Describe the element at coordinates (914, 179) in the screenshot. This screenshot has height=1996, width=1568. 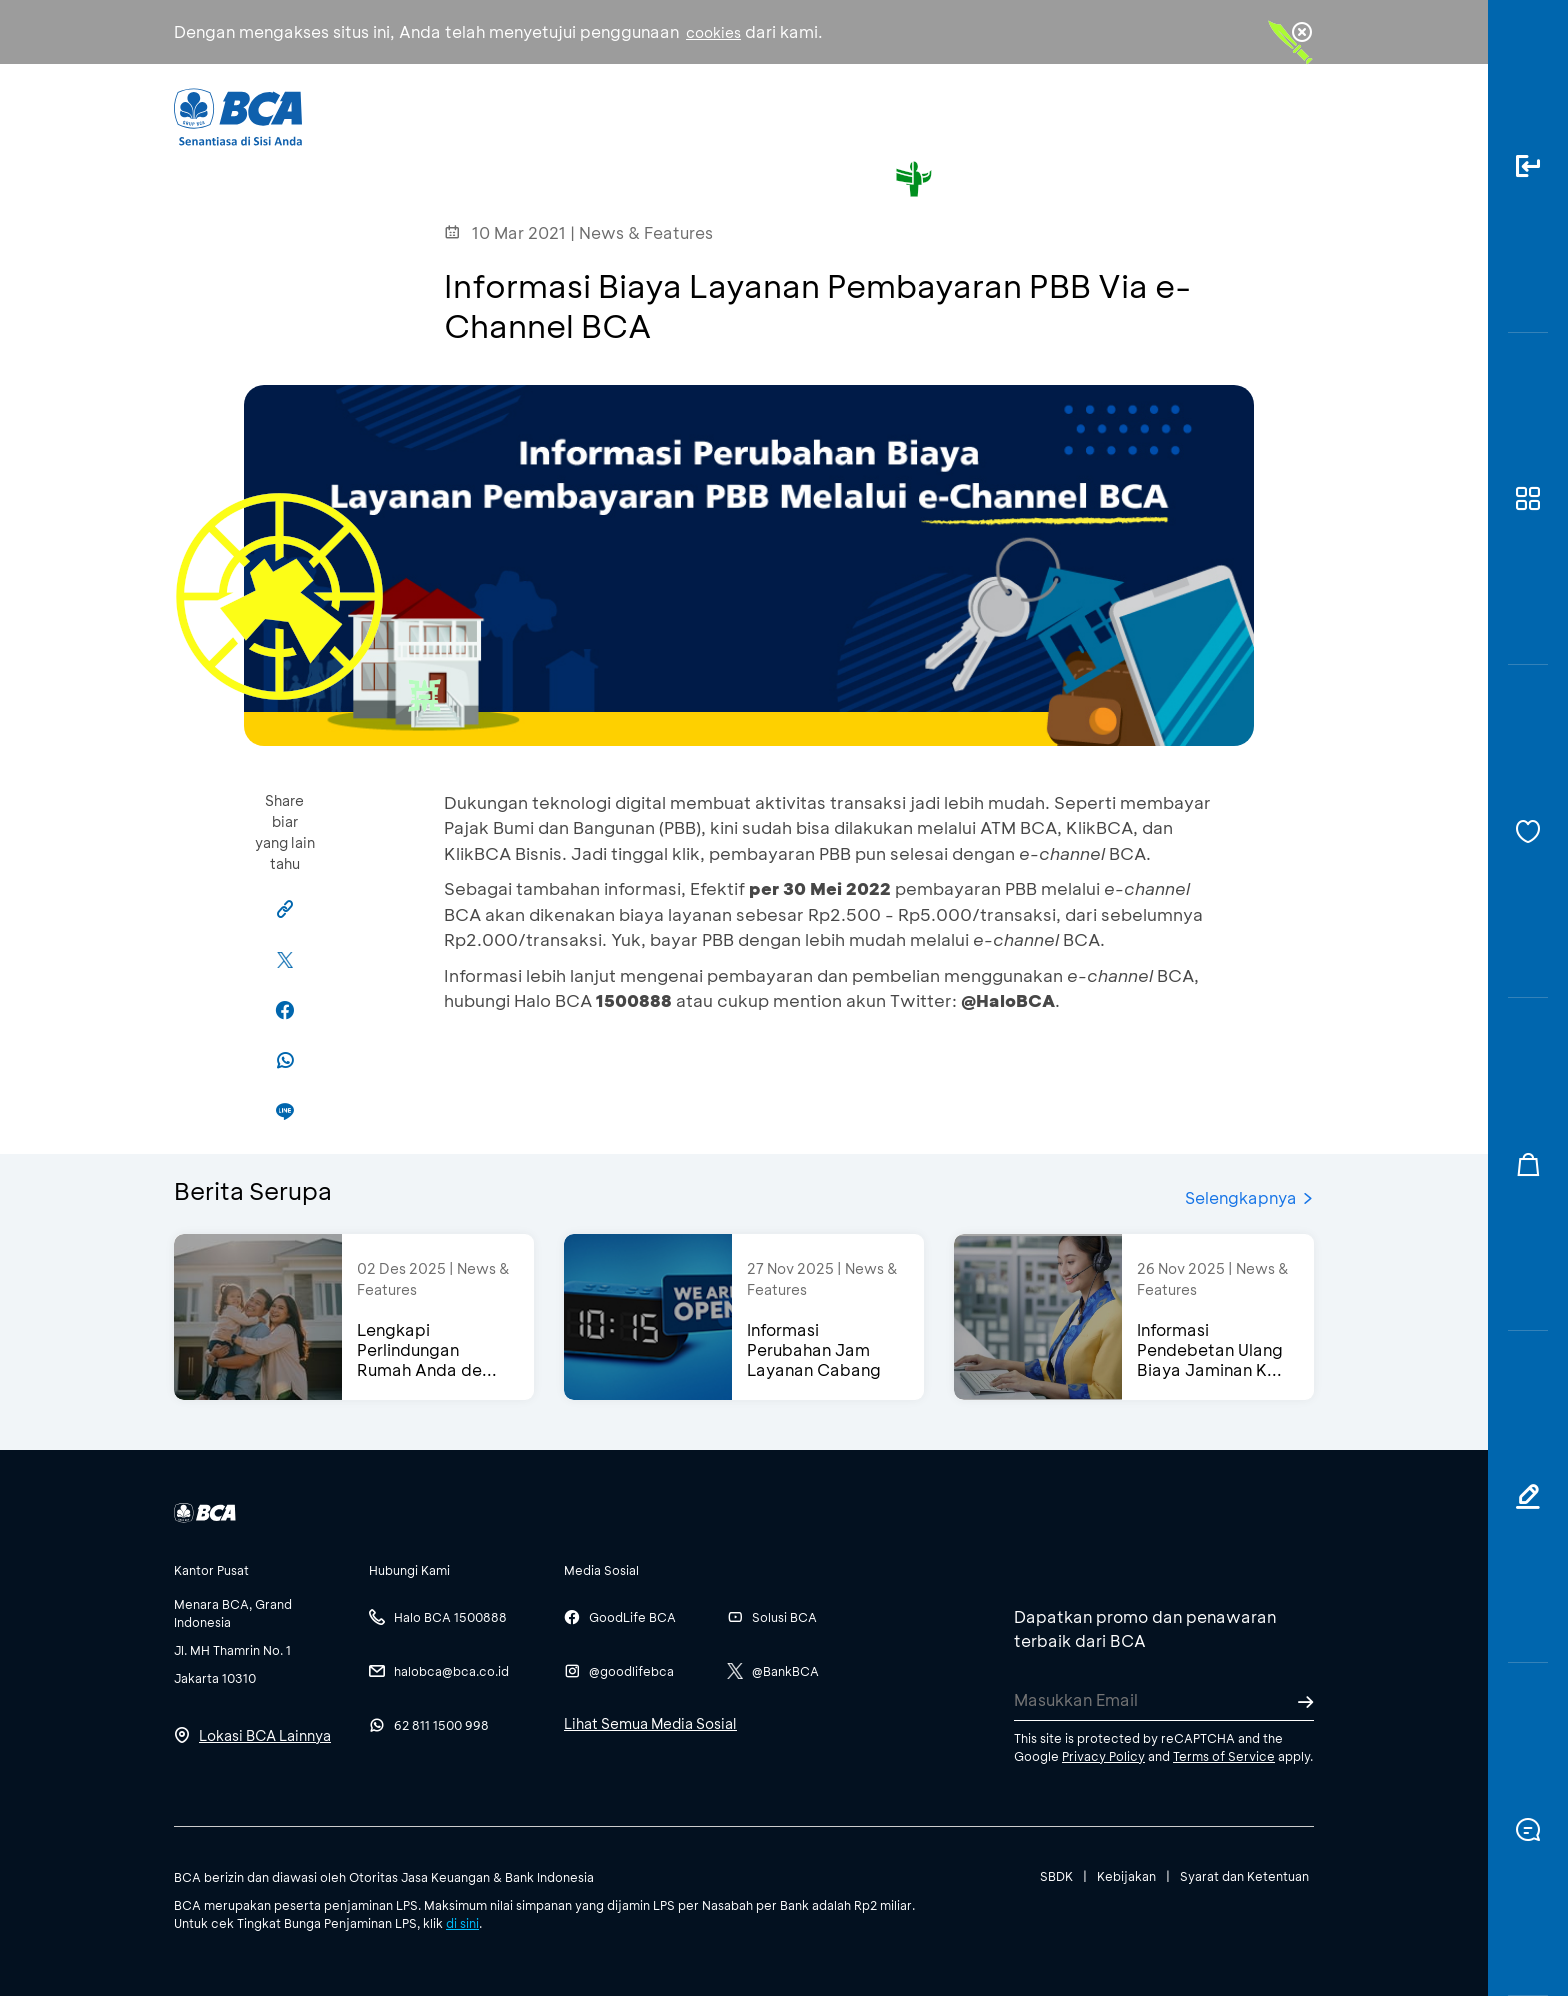
I see `indicates a split or divided character state` at that location.